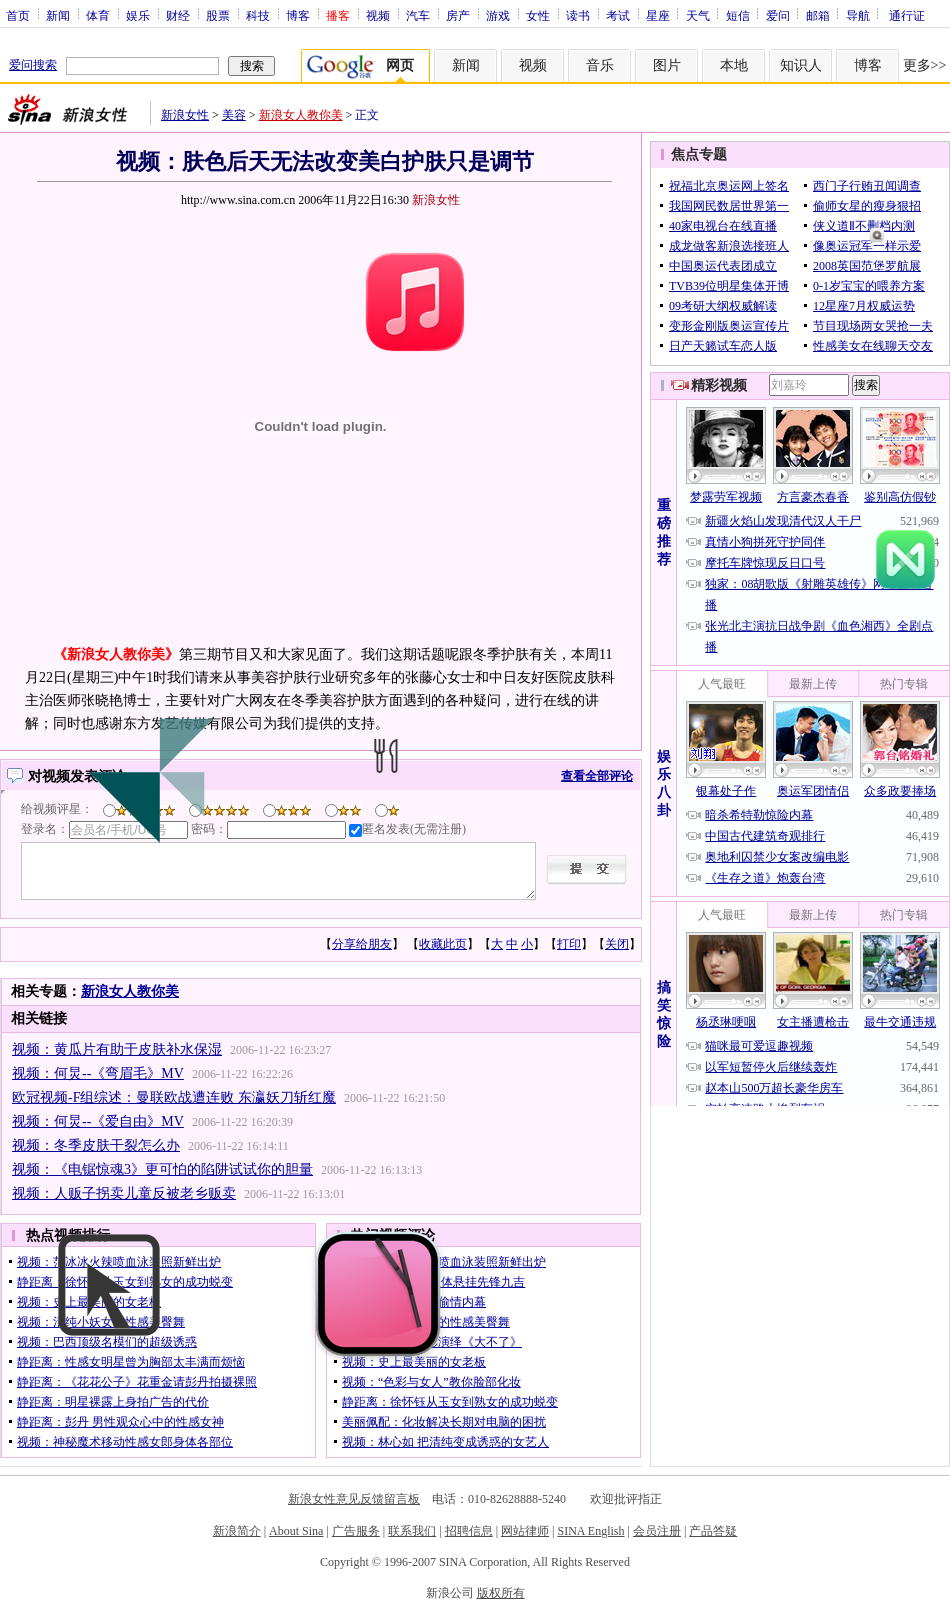 This screenshot has height=1617, width=950. I want to click on access food and drink emoji category, so click(387, 756).